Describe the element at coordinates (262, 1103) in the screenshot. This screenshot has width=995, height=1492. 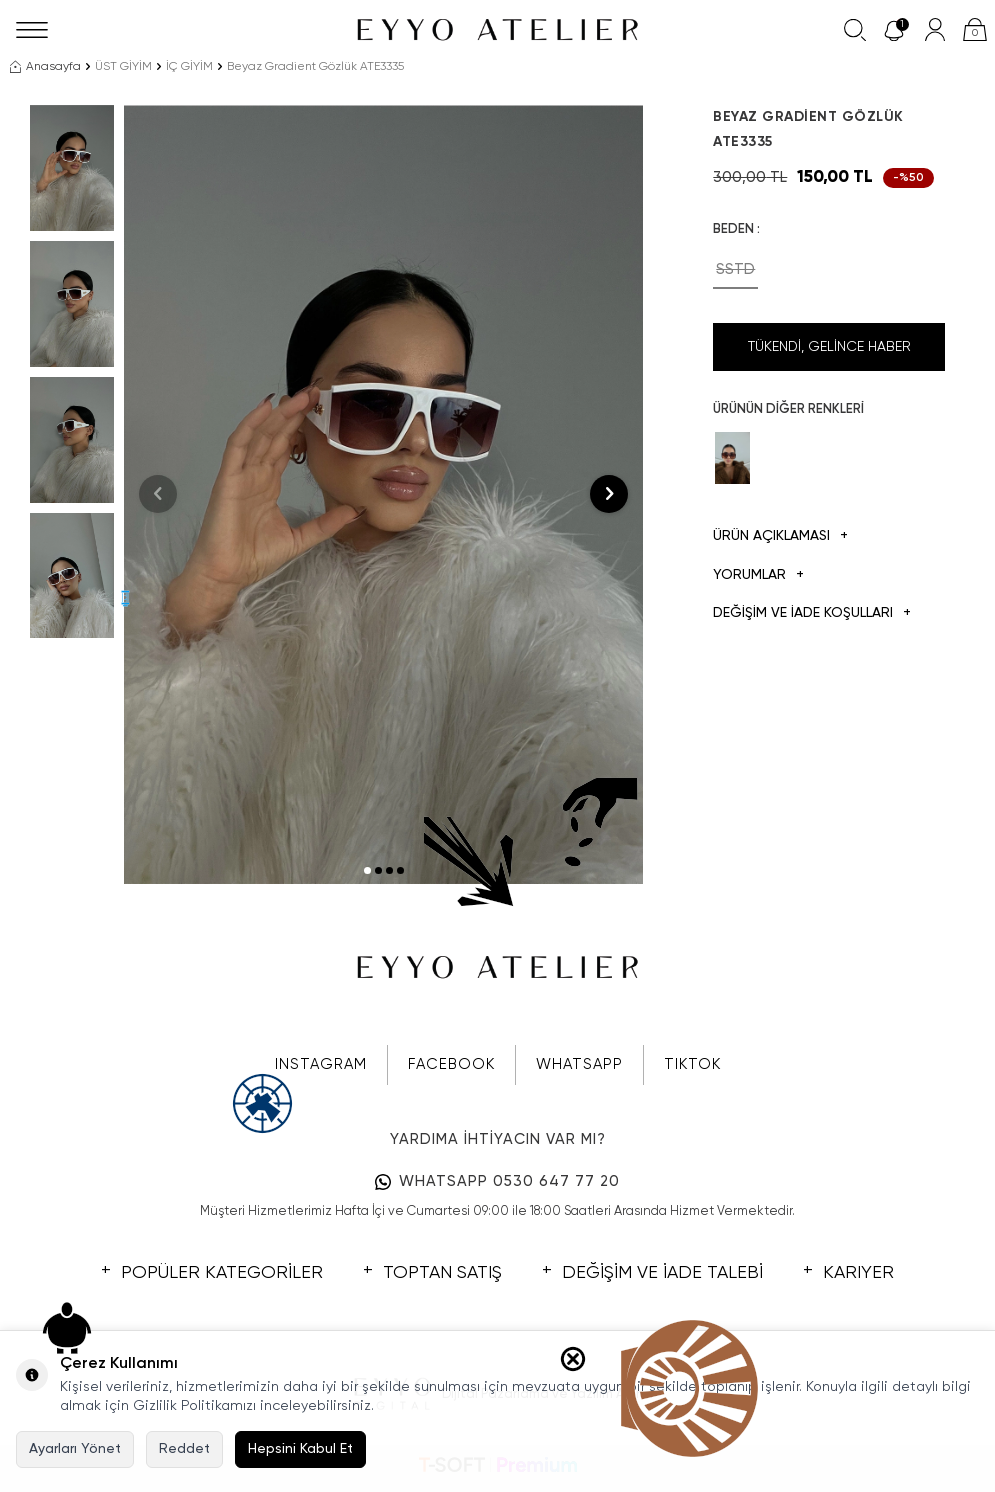
I see `view radar or detection range settings` at that location.